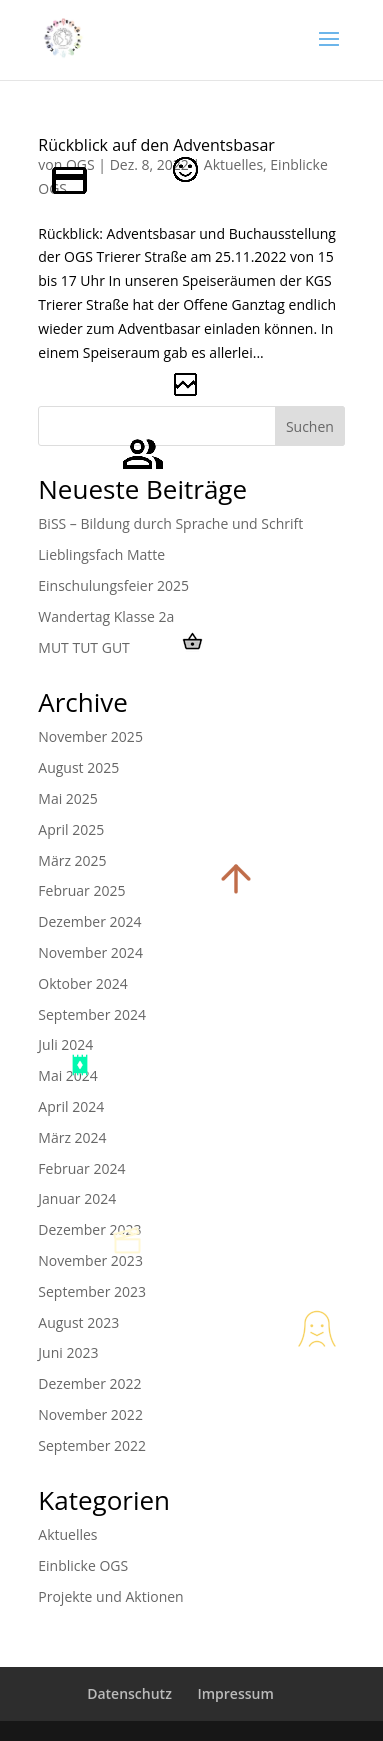  I want to click on indicates an image failed to load, so click(185, 384).